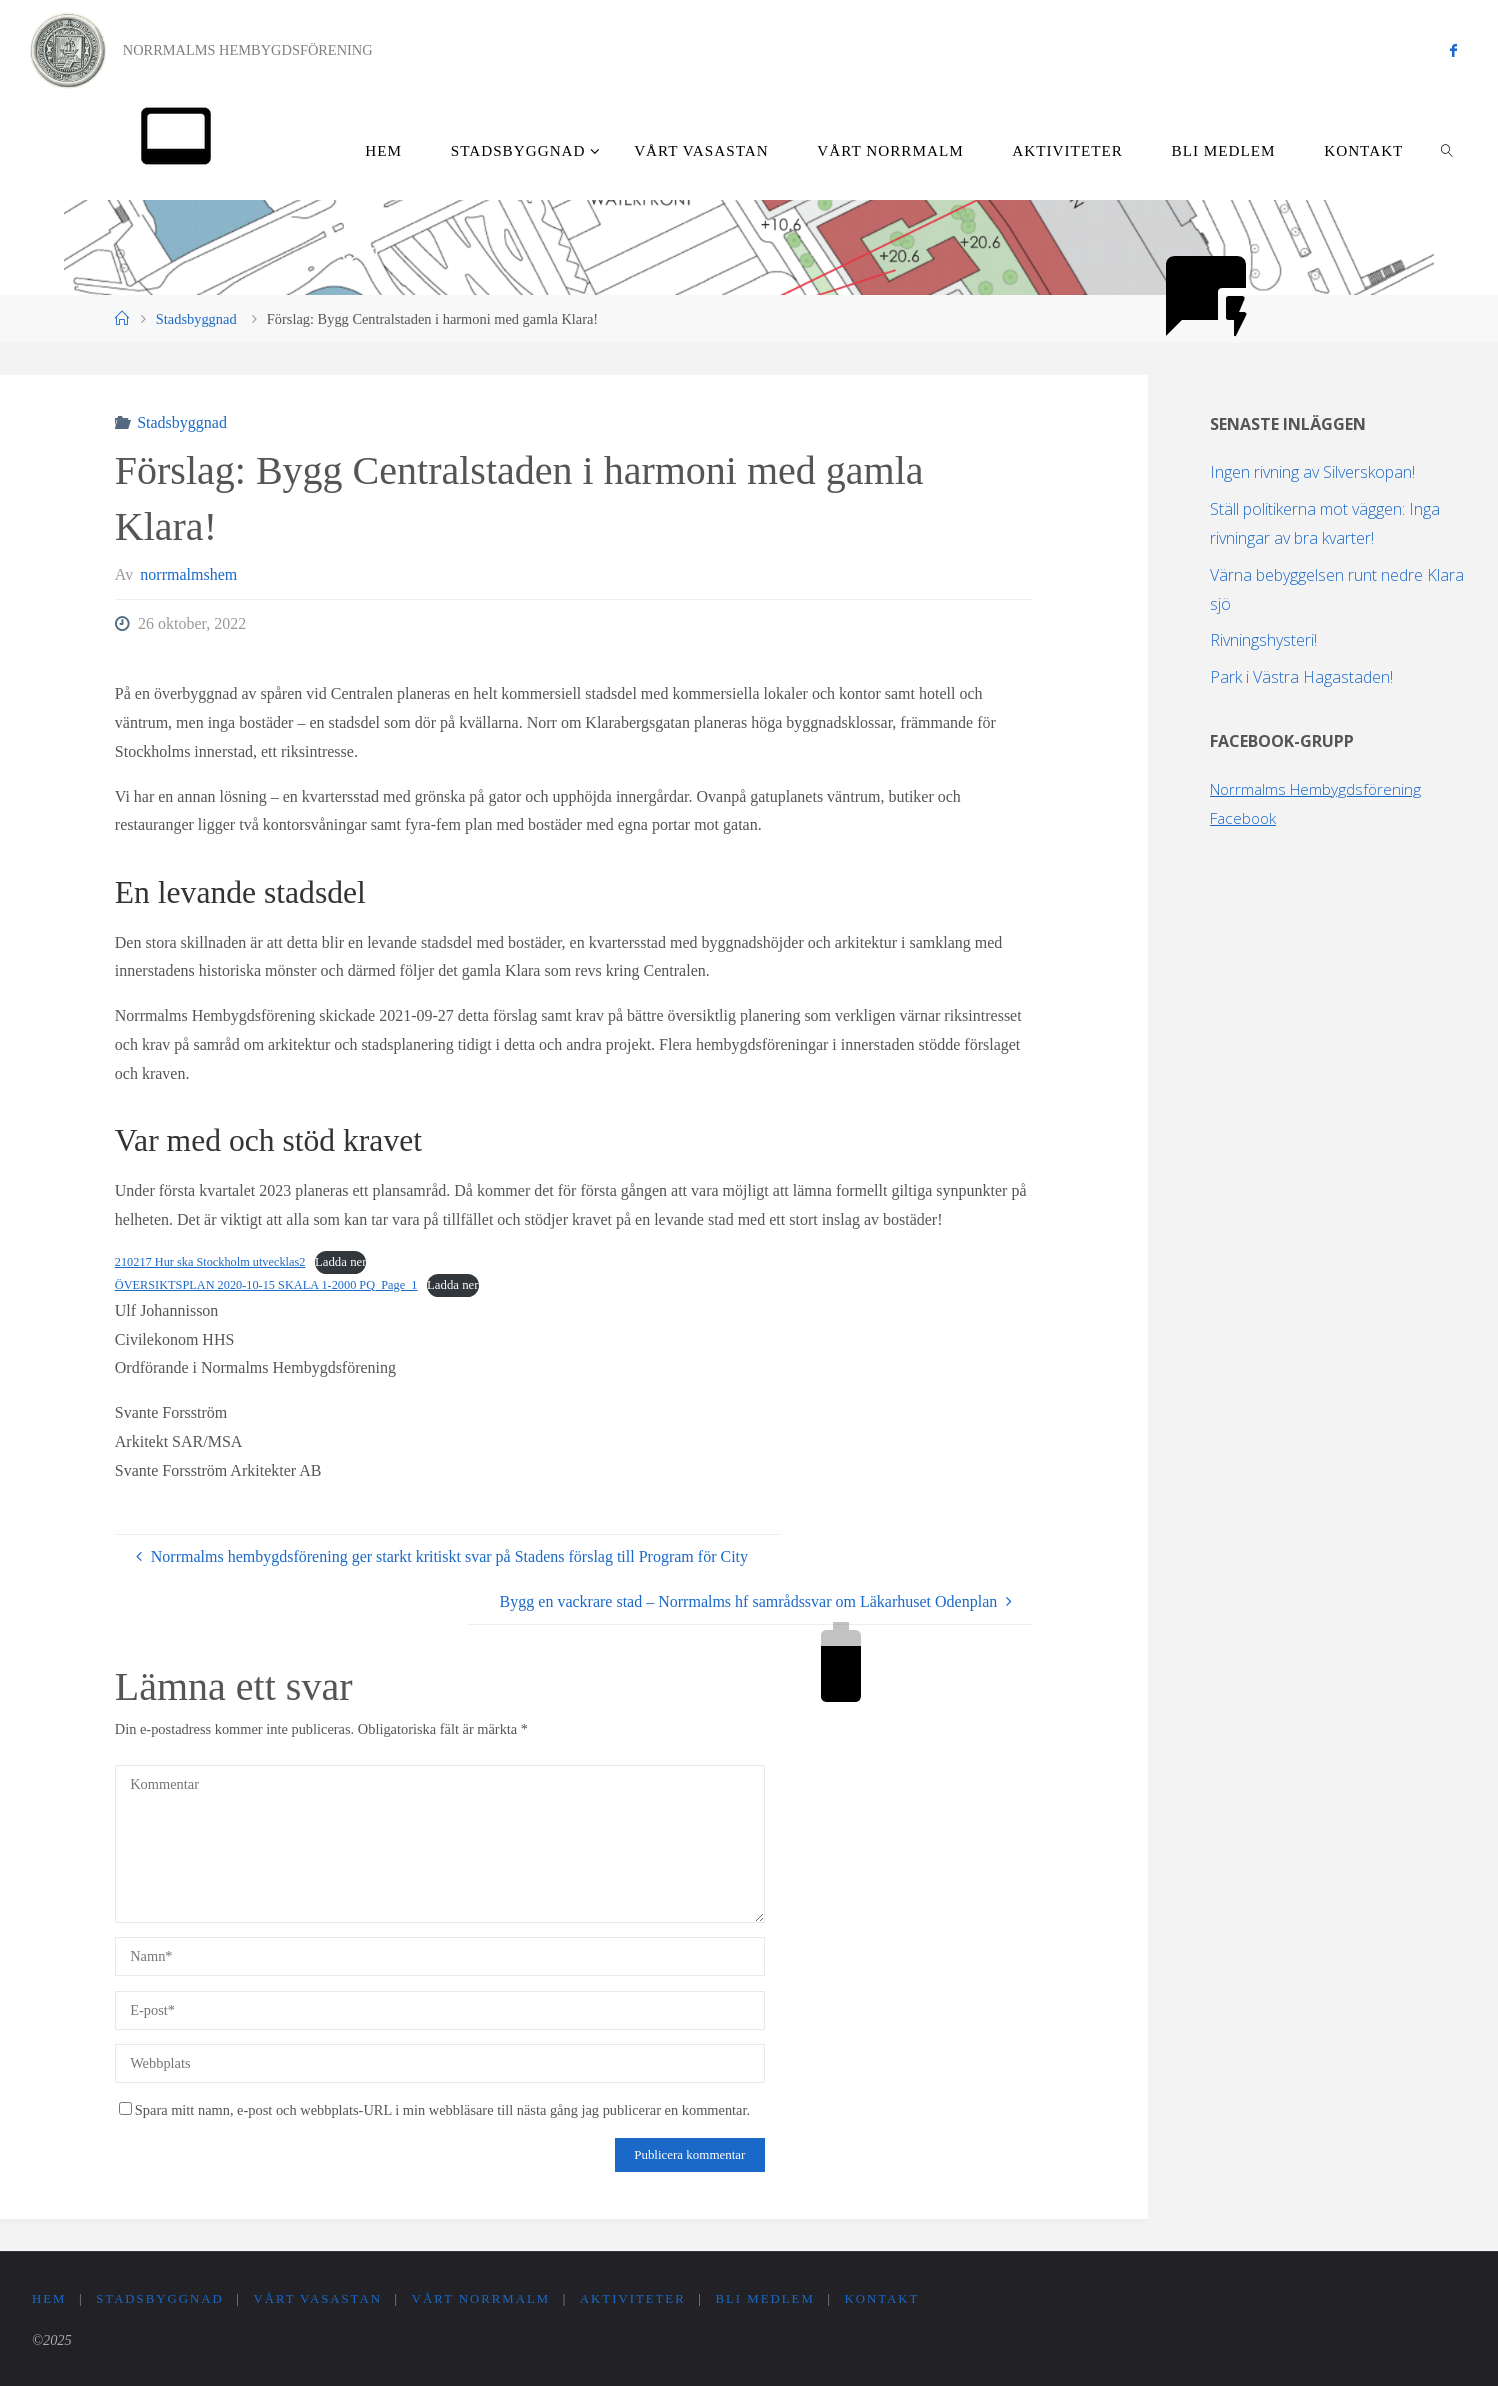 Image resolution: width=1498 pixels, height=2386 pixels. Describe the element at coordinates (176, 136) in the screenshot. I see `video player with subtitle or caption bar` at that location.